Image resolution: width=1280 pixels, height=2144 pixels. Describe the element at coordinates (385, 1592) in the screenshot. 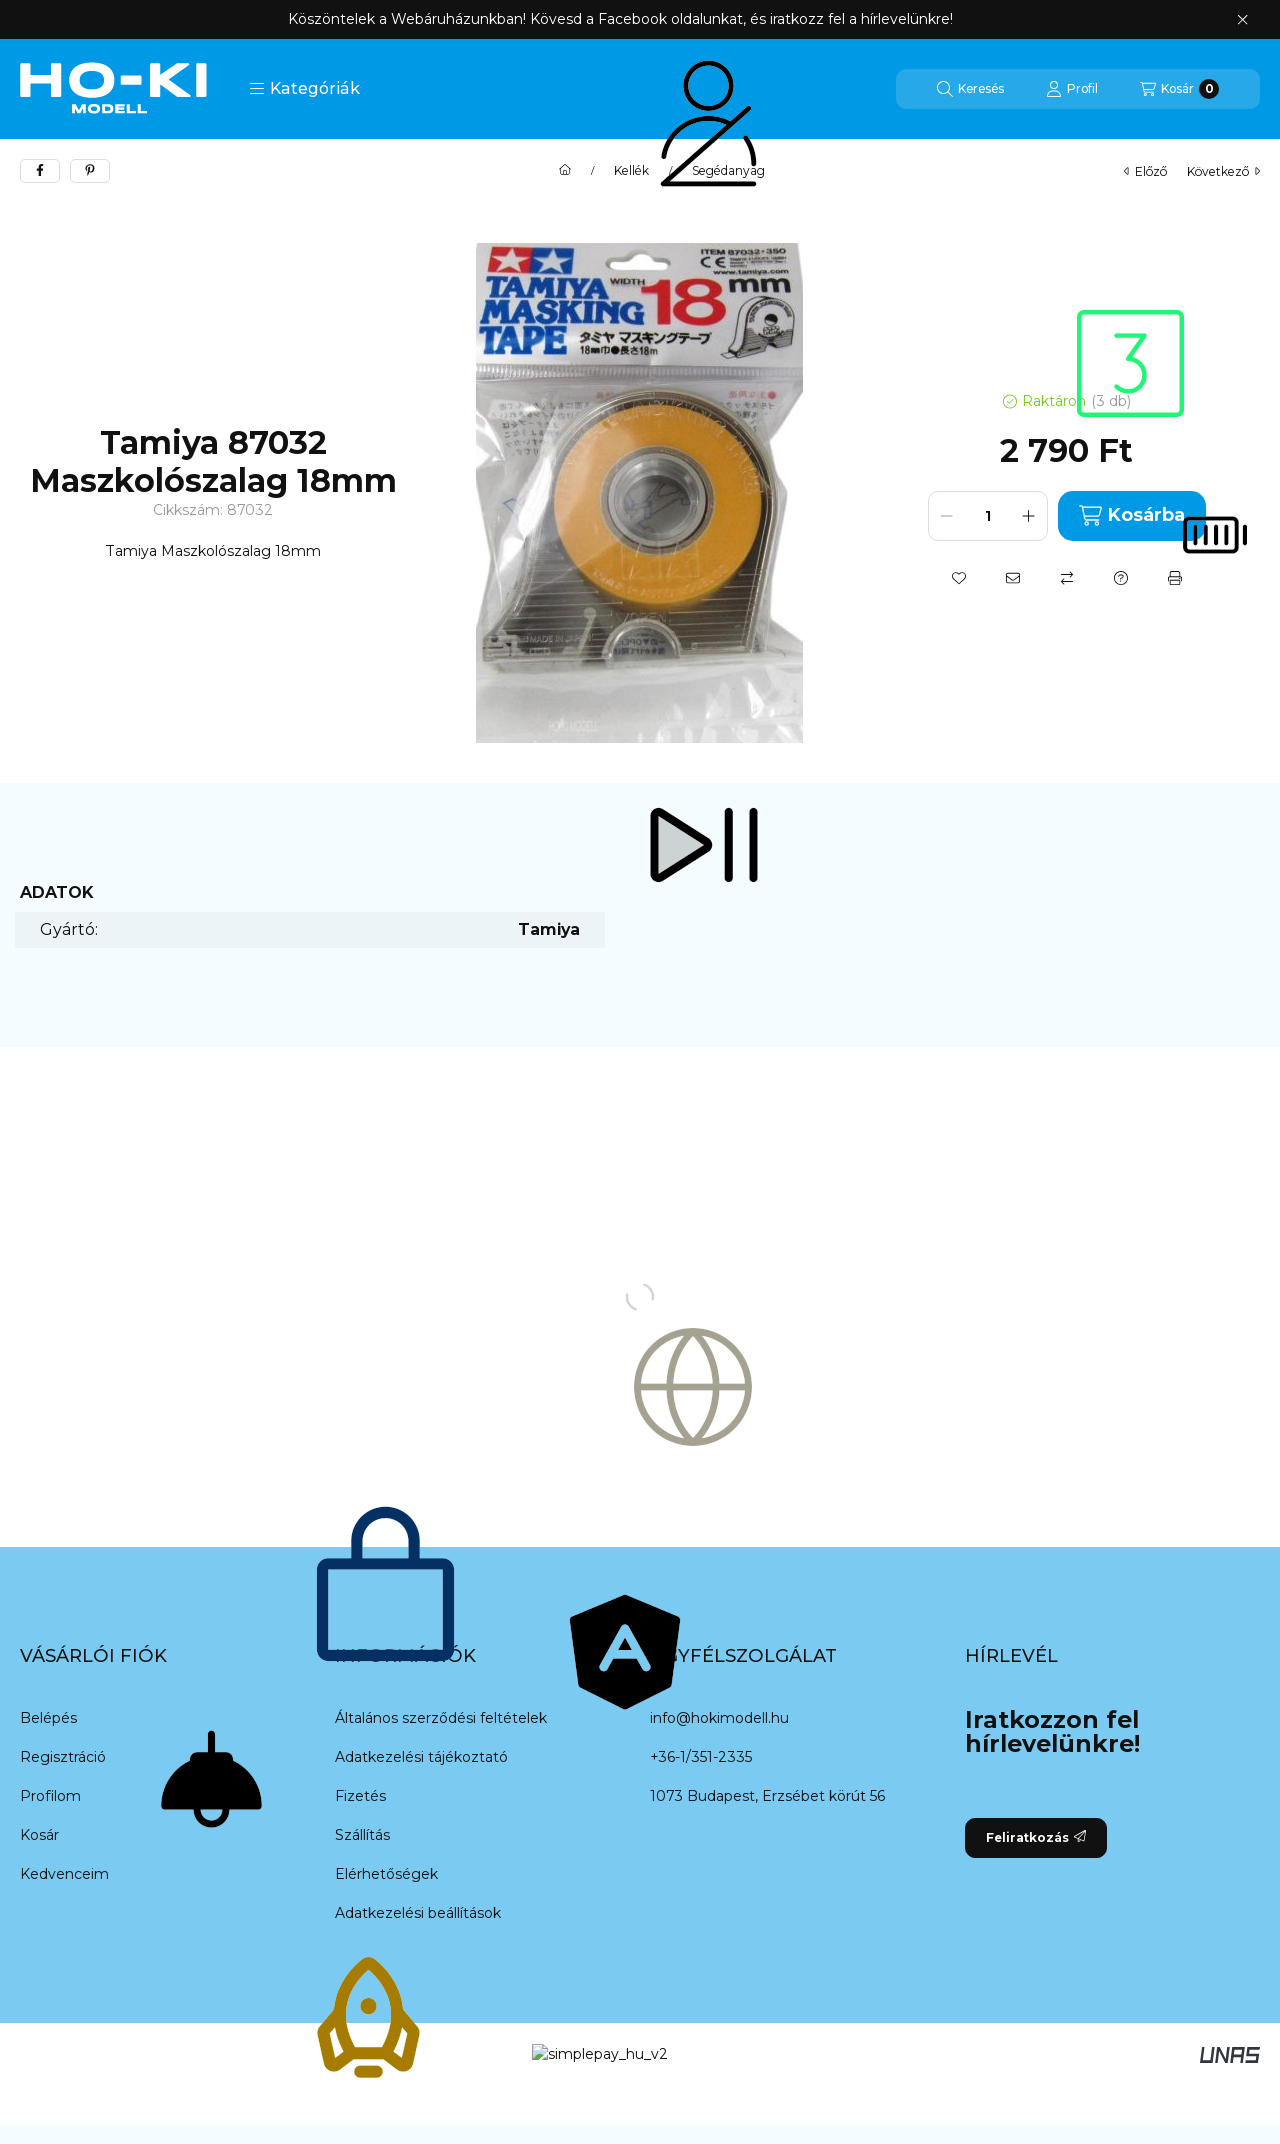

I see `lock or secure this item` at that location.